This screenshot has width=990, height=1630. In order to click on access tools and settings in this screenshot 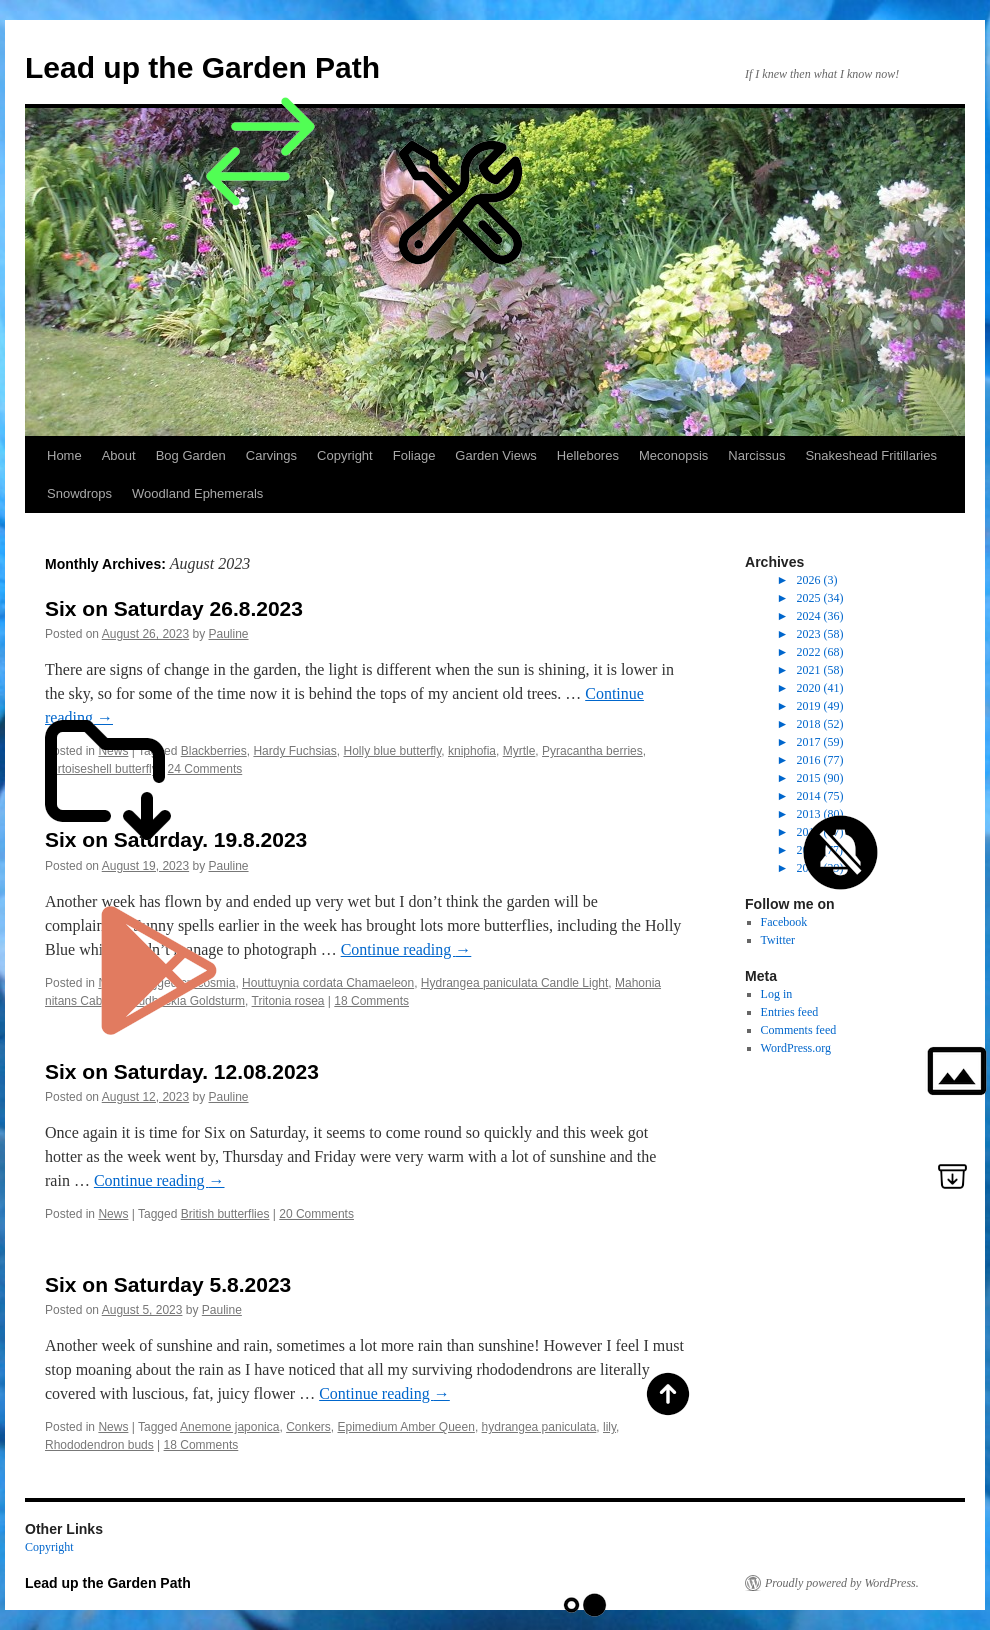, I will do `click(460, 202)`.